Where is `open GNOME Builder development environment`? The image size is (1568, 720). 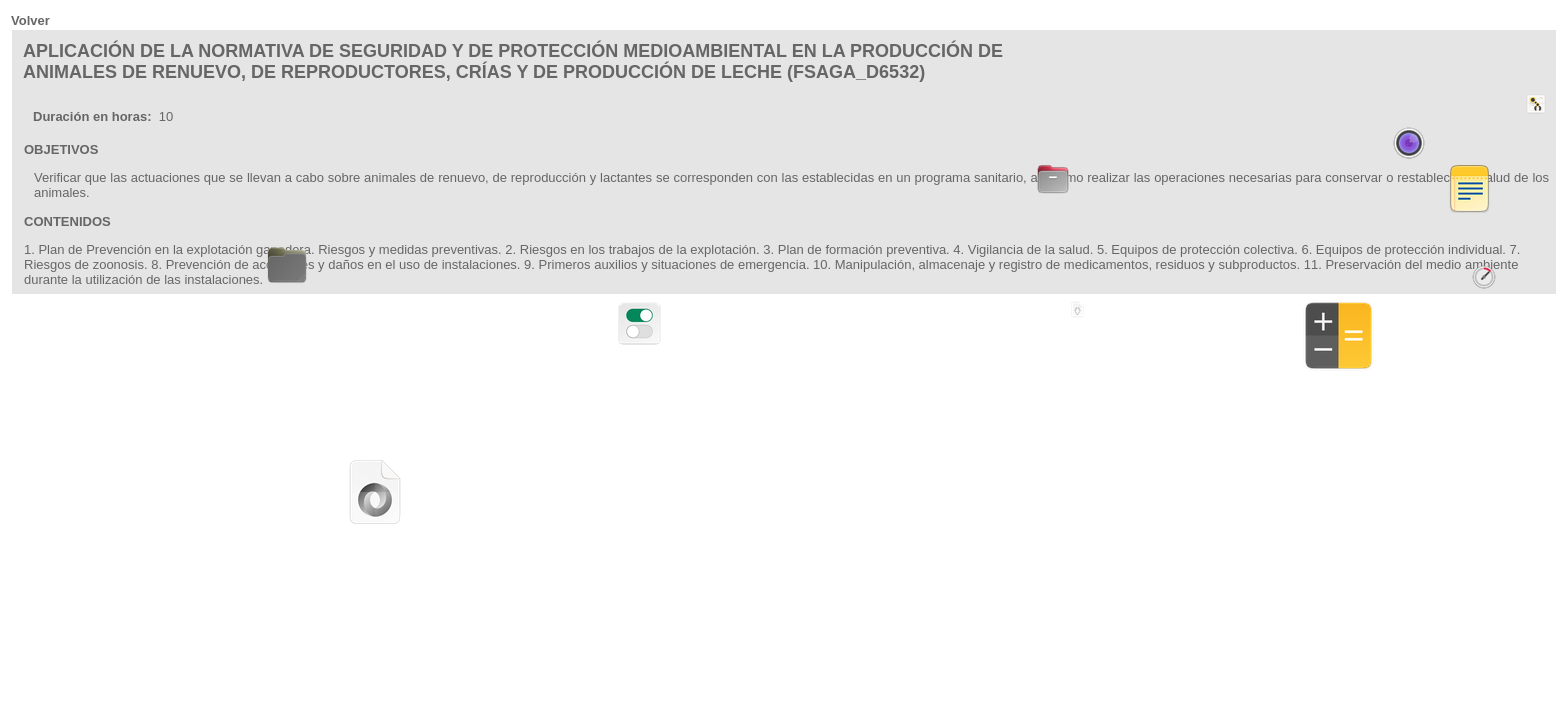
open GNOME Builder development environment is located at coordinates (1536, 104).